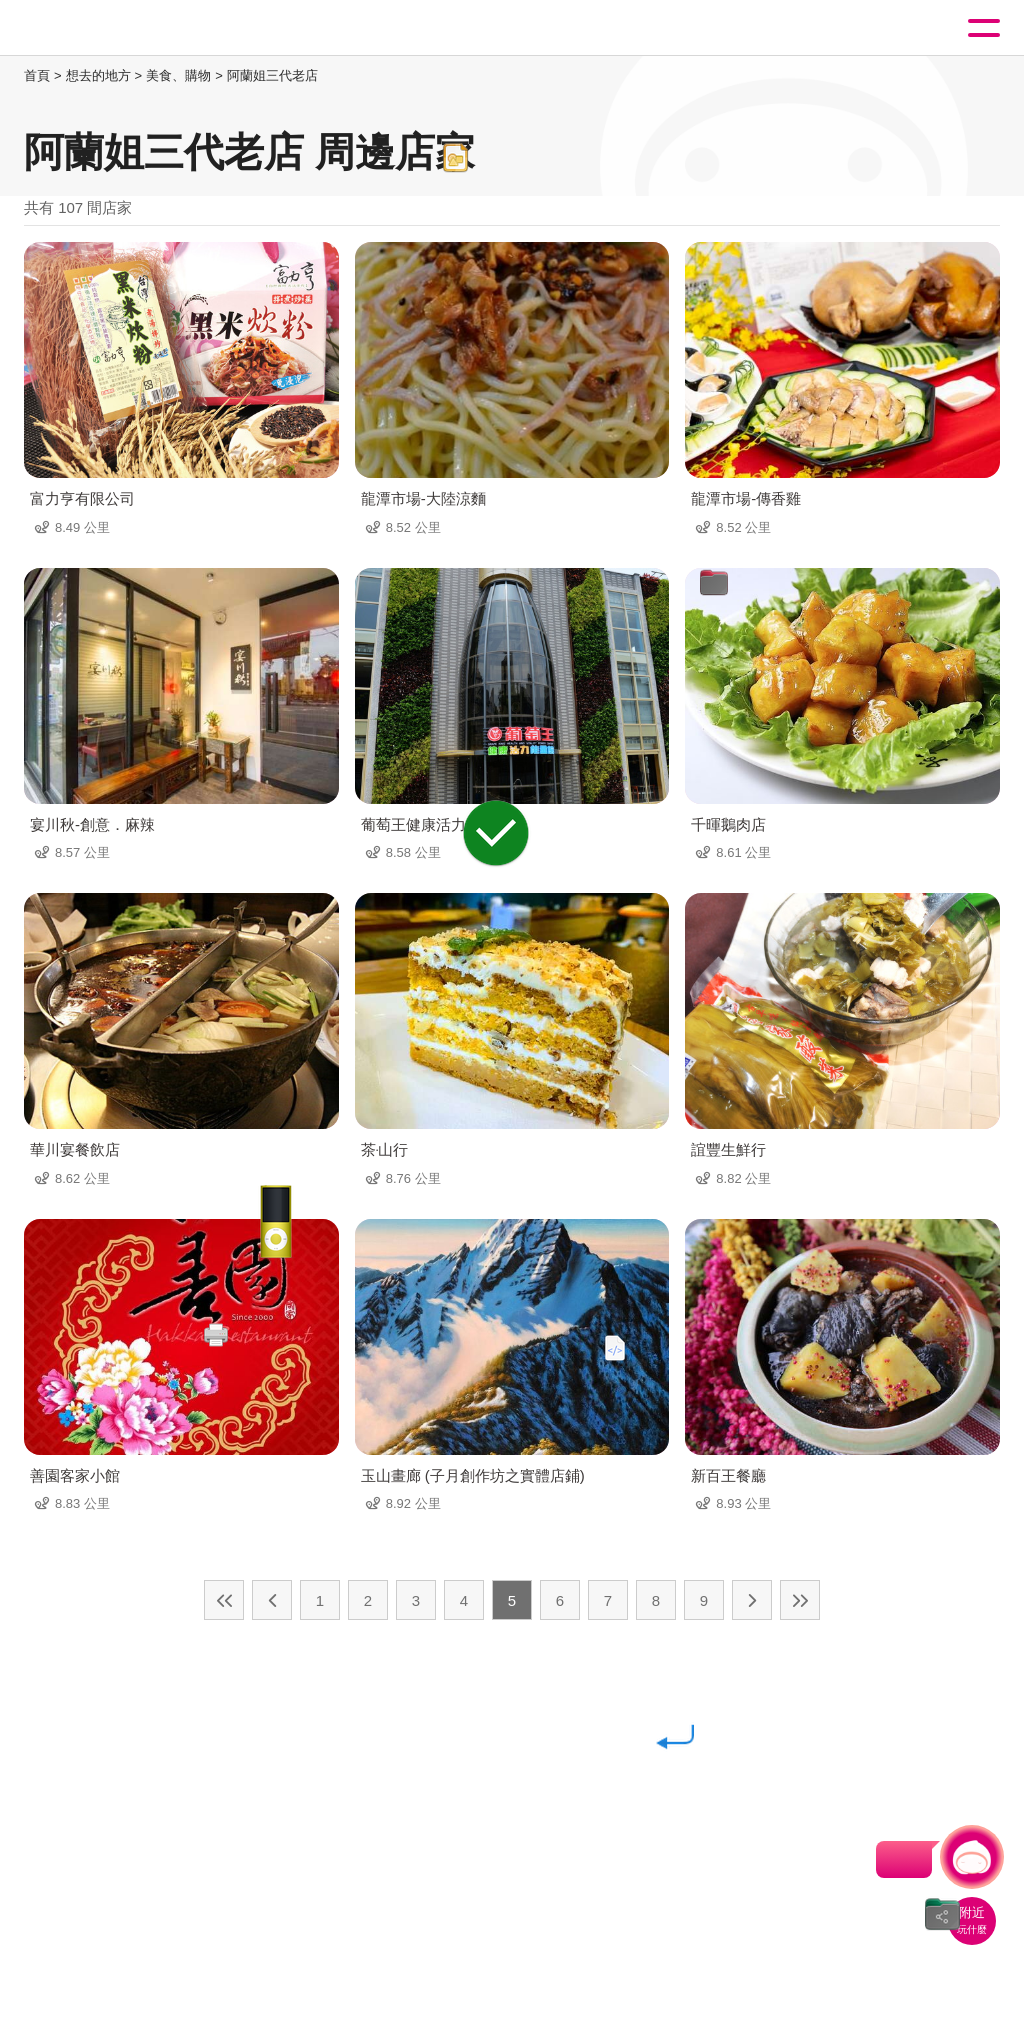 This screenshot has height=2041, width=1024. I want to click on print the current file or document, so click(216, 1335).